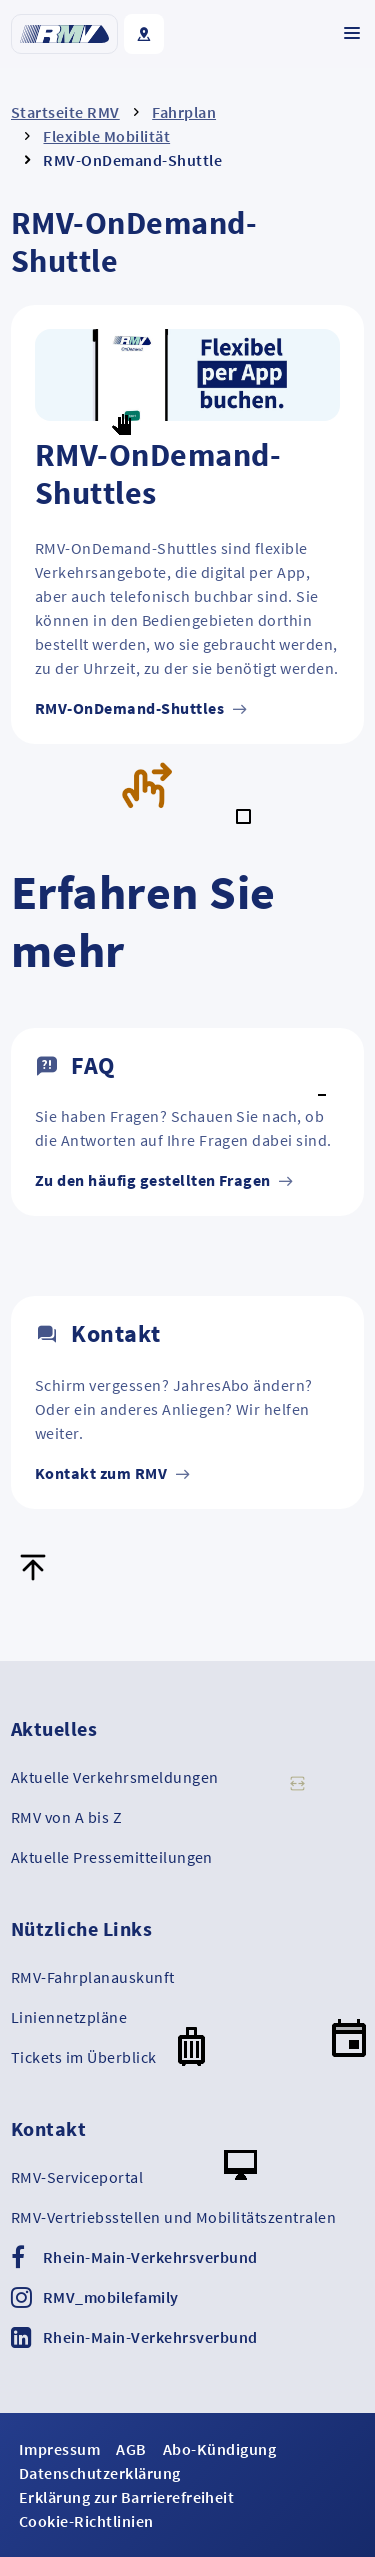 The image size is (375, 2557). Describe the element at coordinates (241, 2165) in the screenshot. I see `view on desktop display` at that location.